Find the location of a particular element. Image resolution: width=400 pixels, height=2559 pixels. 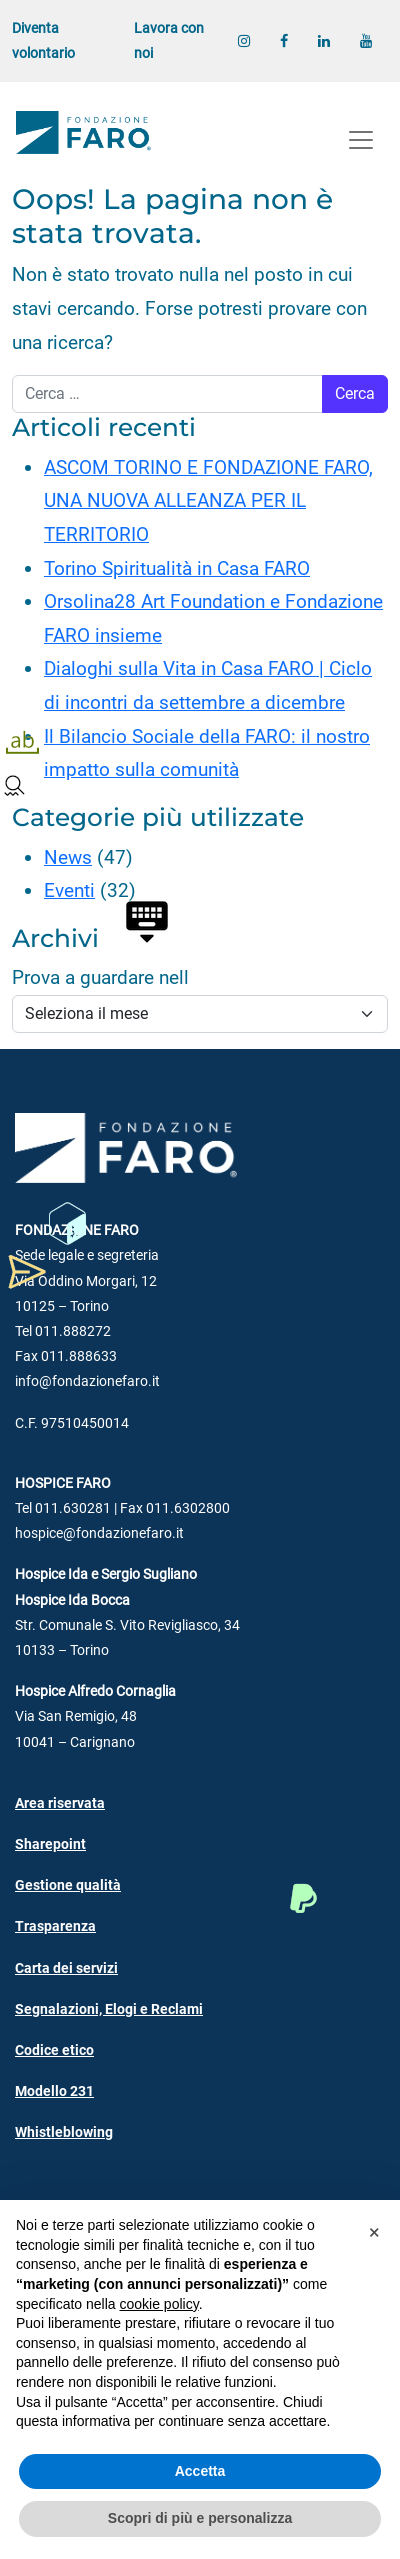

perform a fuzzy or approximate search is located at coordinates (15, 785).